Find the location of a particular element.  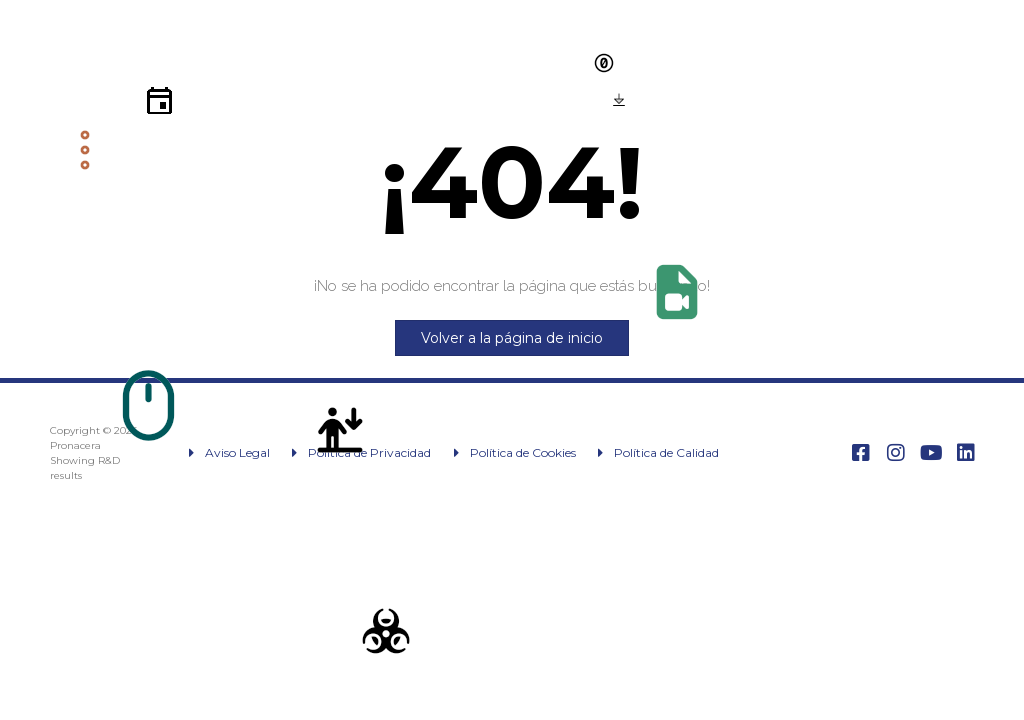

creative commons zero (CC0) public domain license is located at coordinates (604, 63).